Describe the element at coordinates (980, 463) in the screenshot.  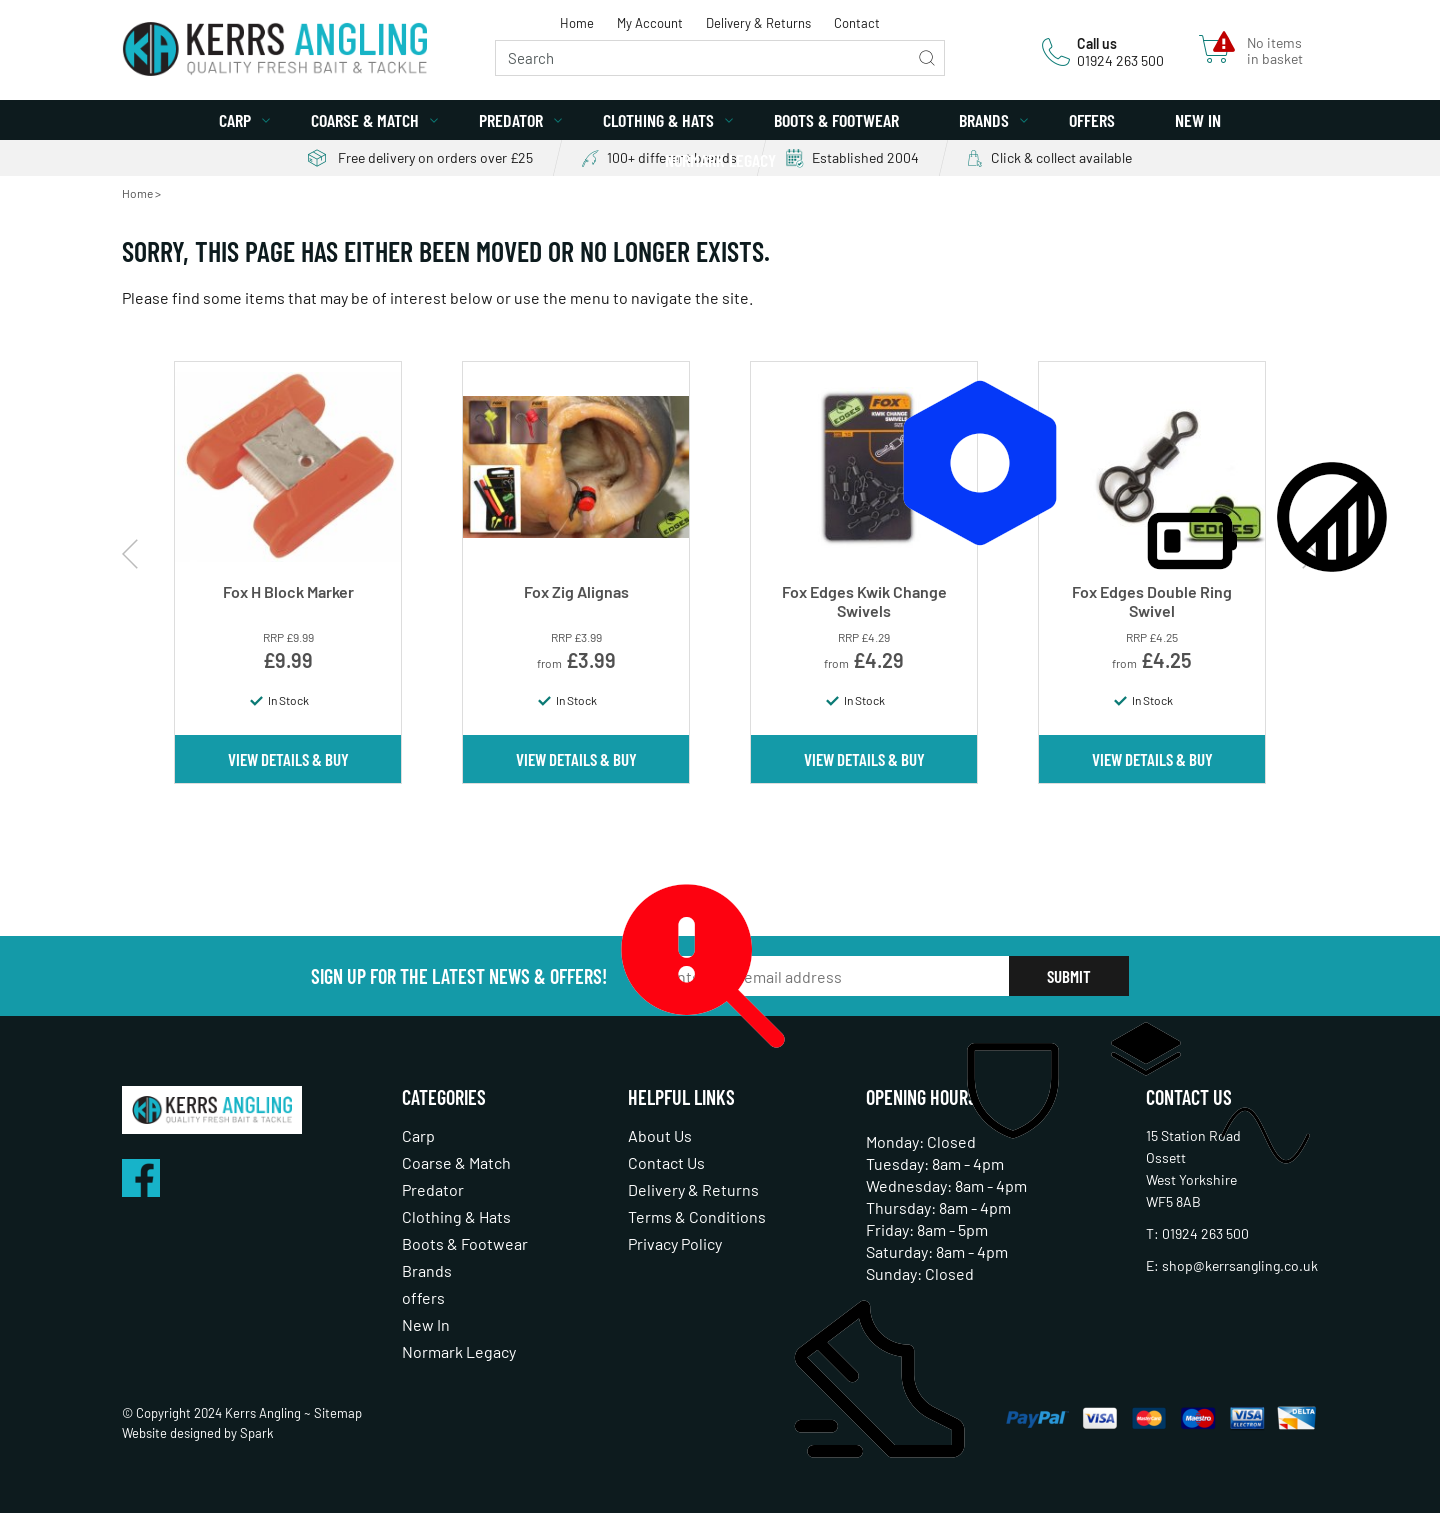
I see `access settings or configuration options` at that location.